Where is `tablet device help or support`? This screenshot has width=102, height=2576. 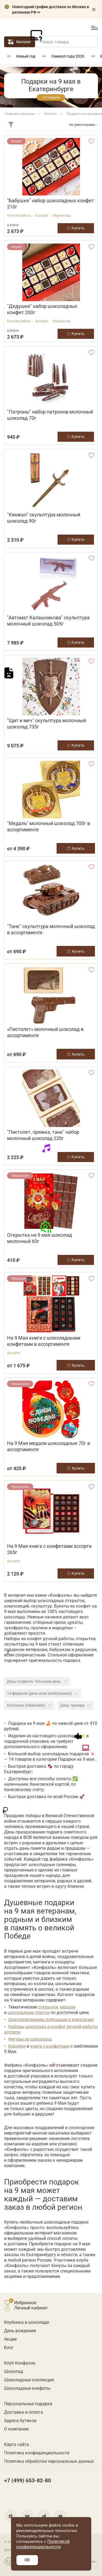
tablet device help or support is located at coordinates (36, 35).